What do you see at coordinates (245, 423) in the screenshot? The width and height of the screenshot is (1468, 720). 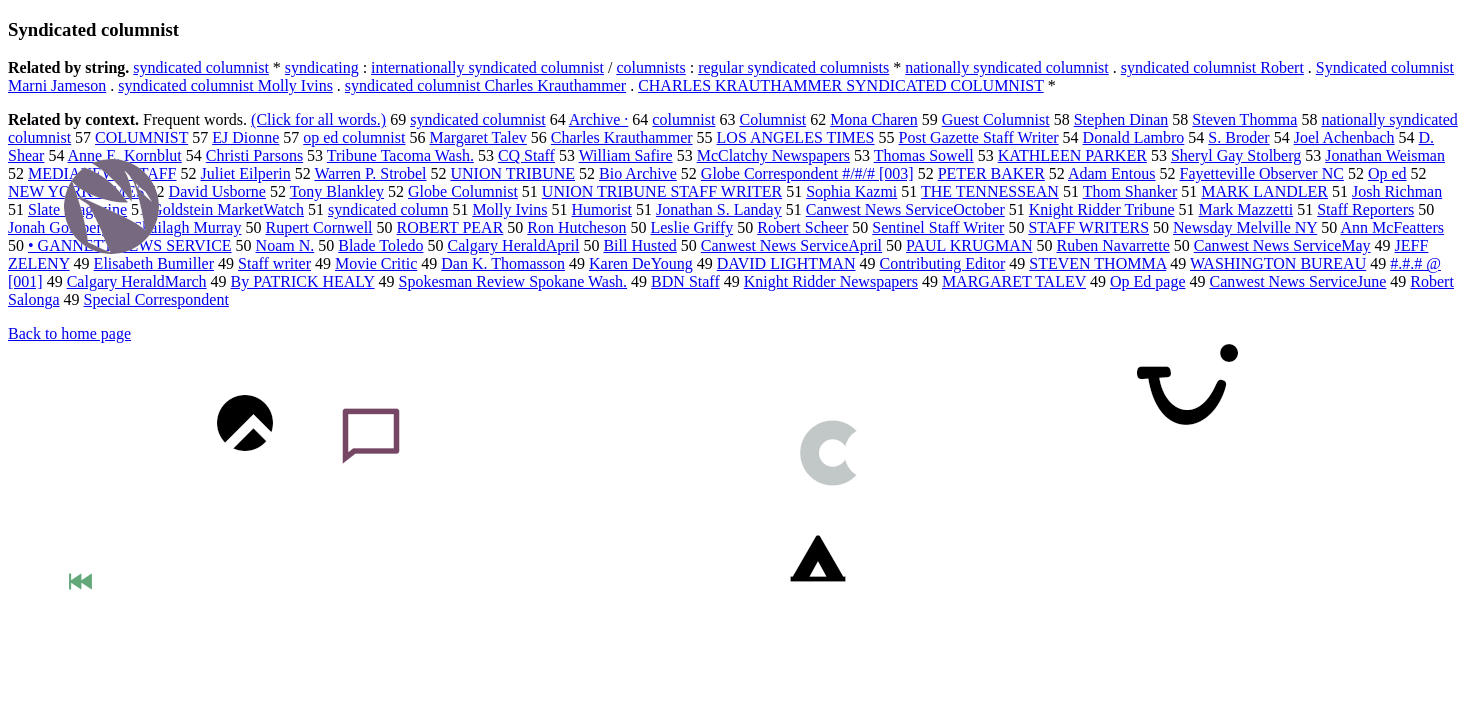 I see `Rocky Linux logo` at bounding box center [245, 423].